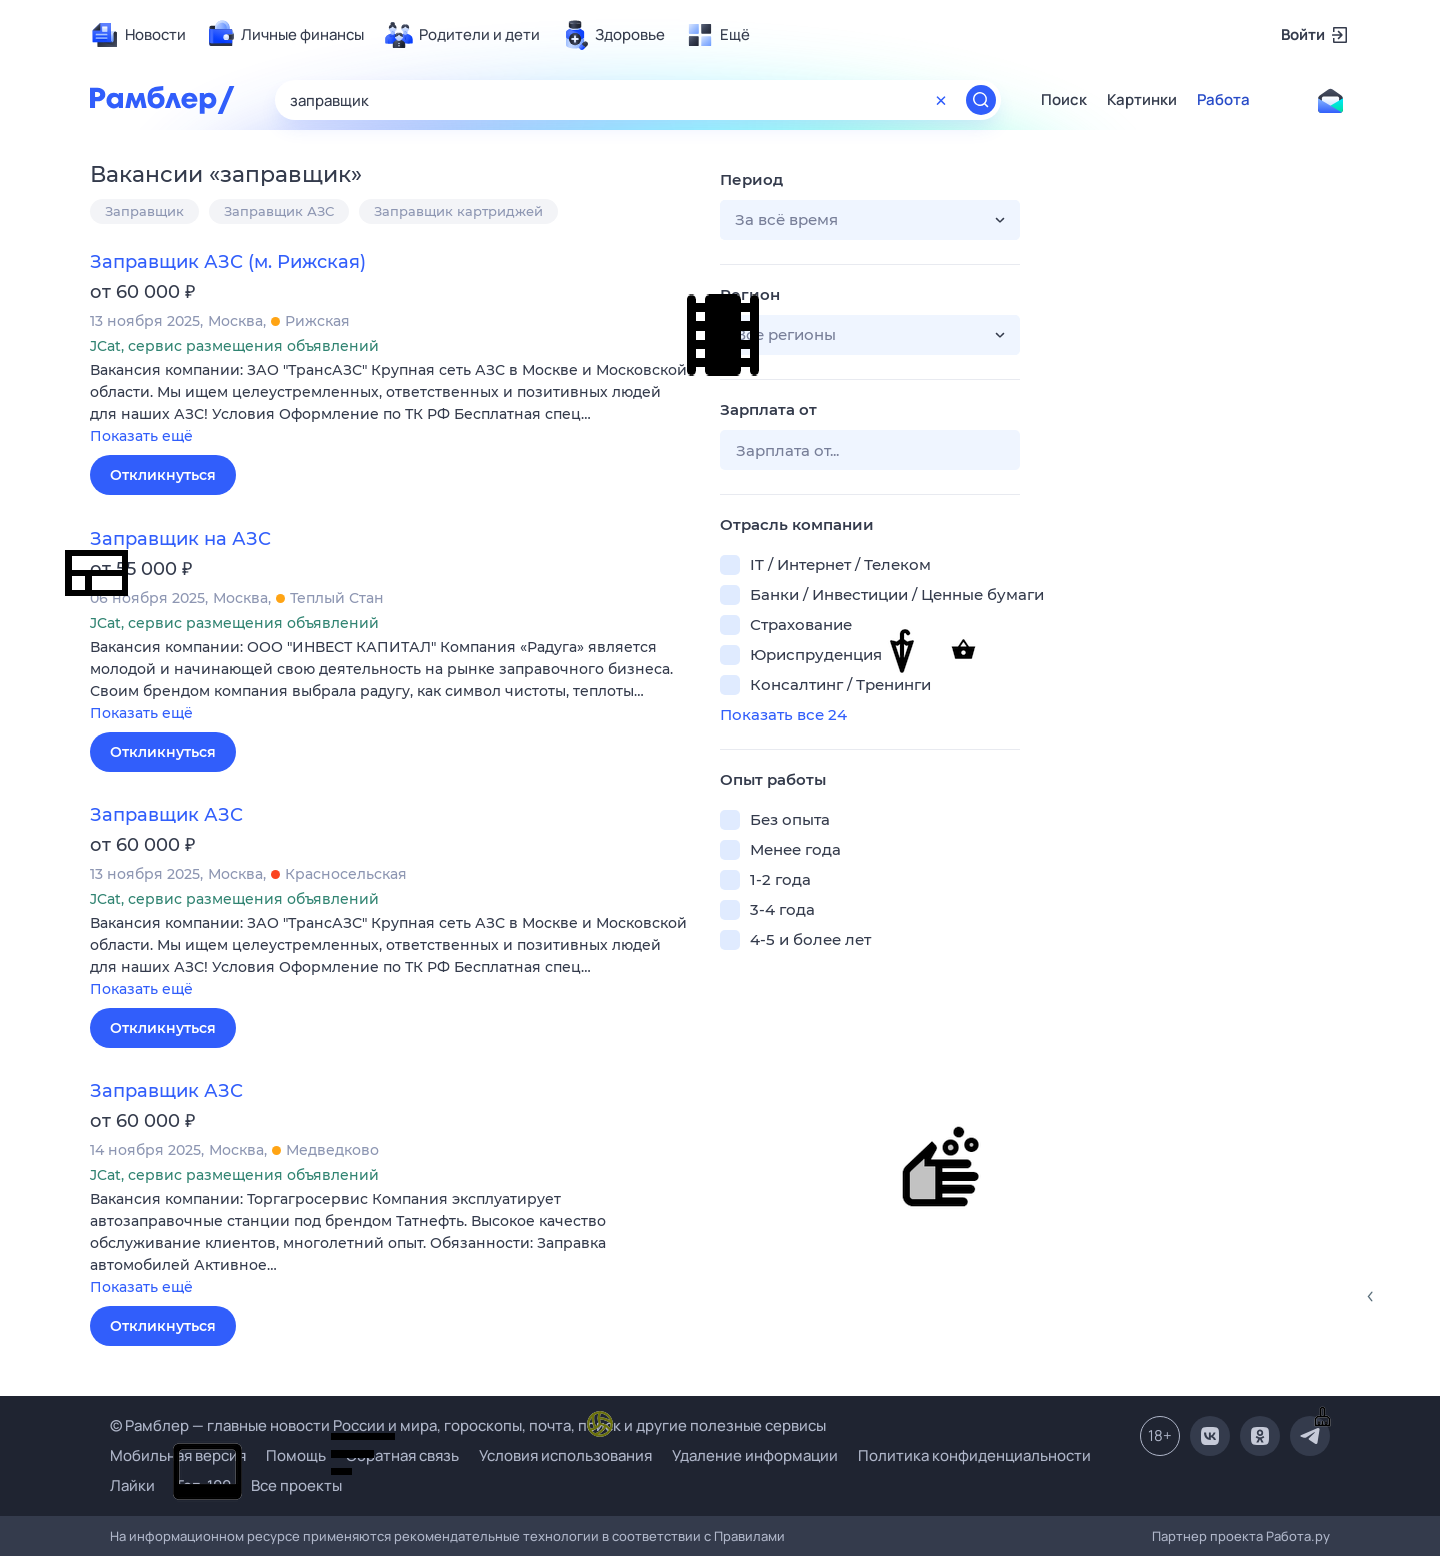  I want to click on view your shopping basket, so click(963, 649).